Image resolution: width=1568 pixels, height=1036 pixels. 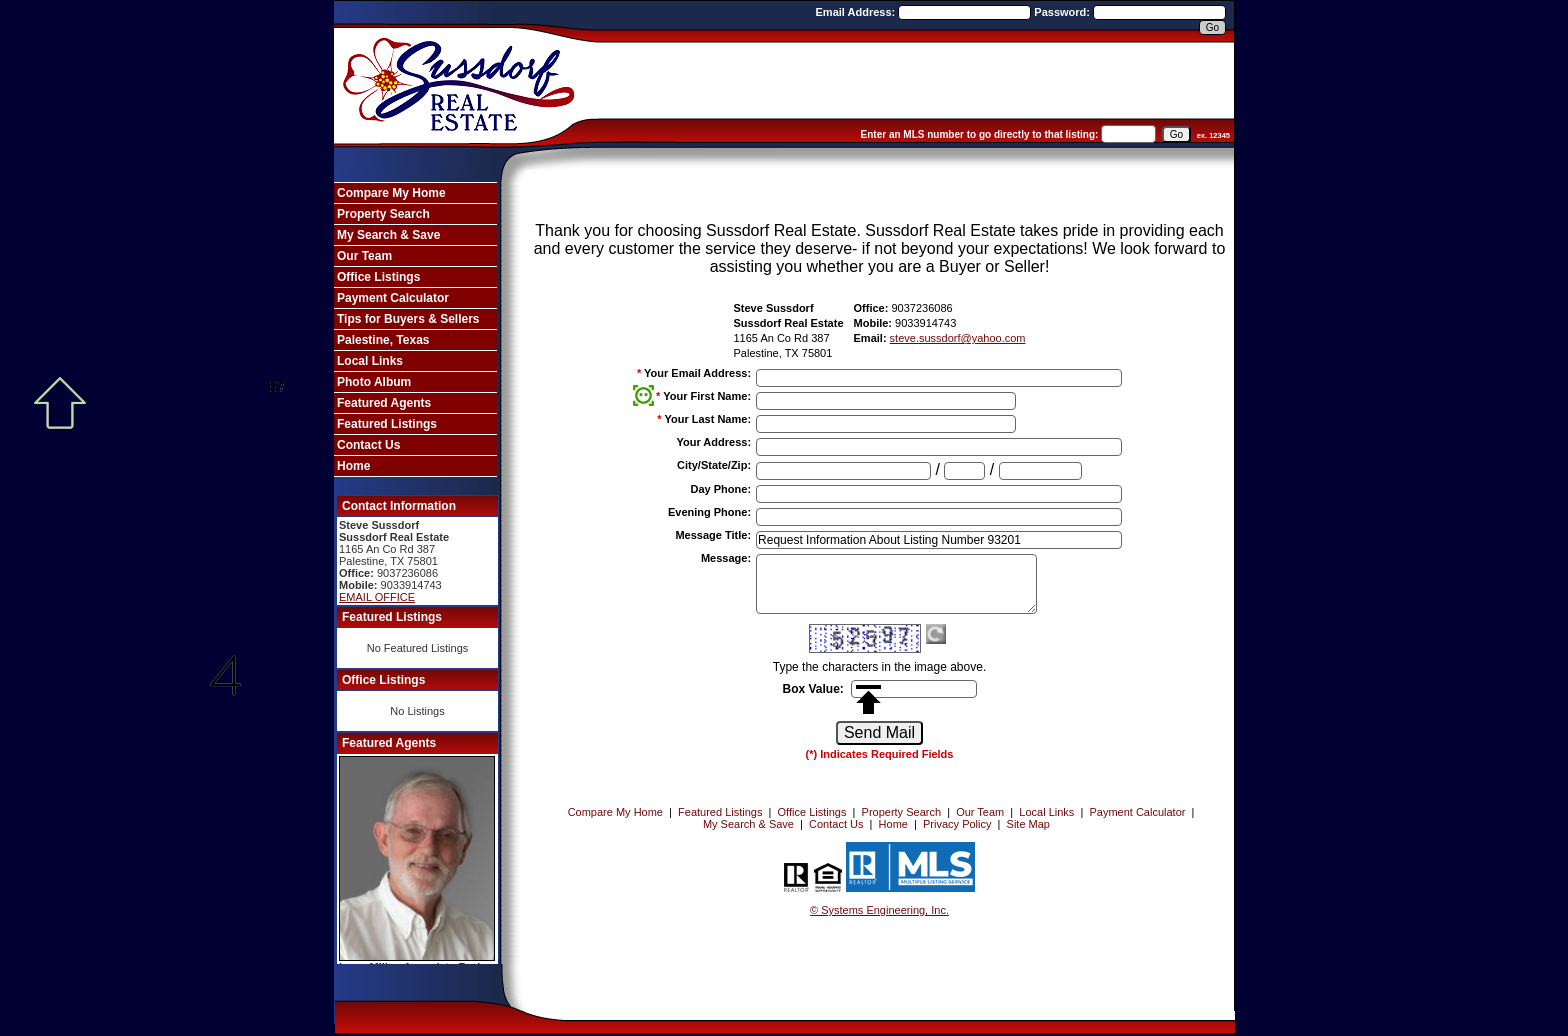 I want to click on upvote or like content, so click(x=60, y=405).